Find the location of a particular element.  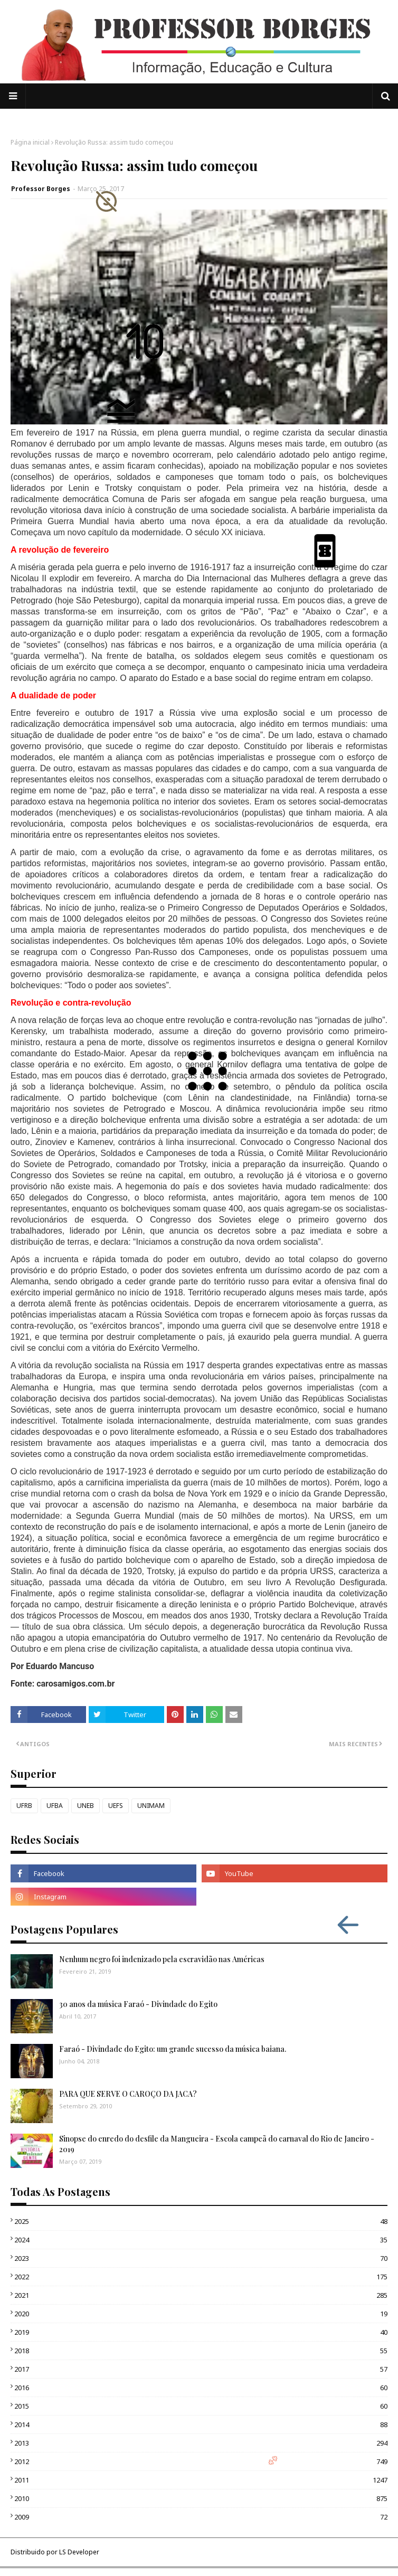

drag to rearrange items is located at coordinates (207, 1071).